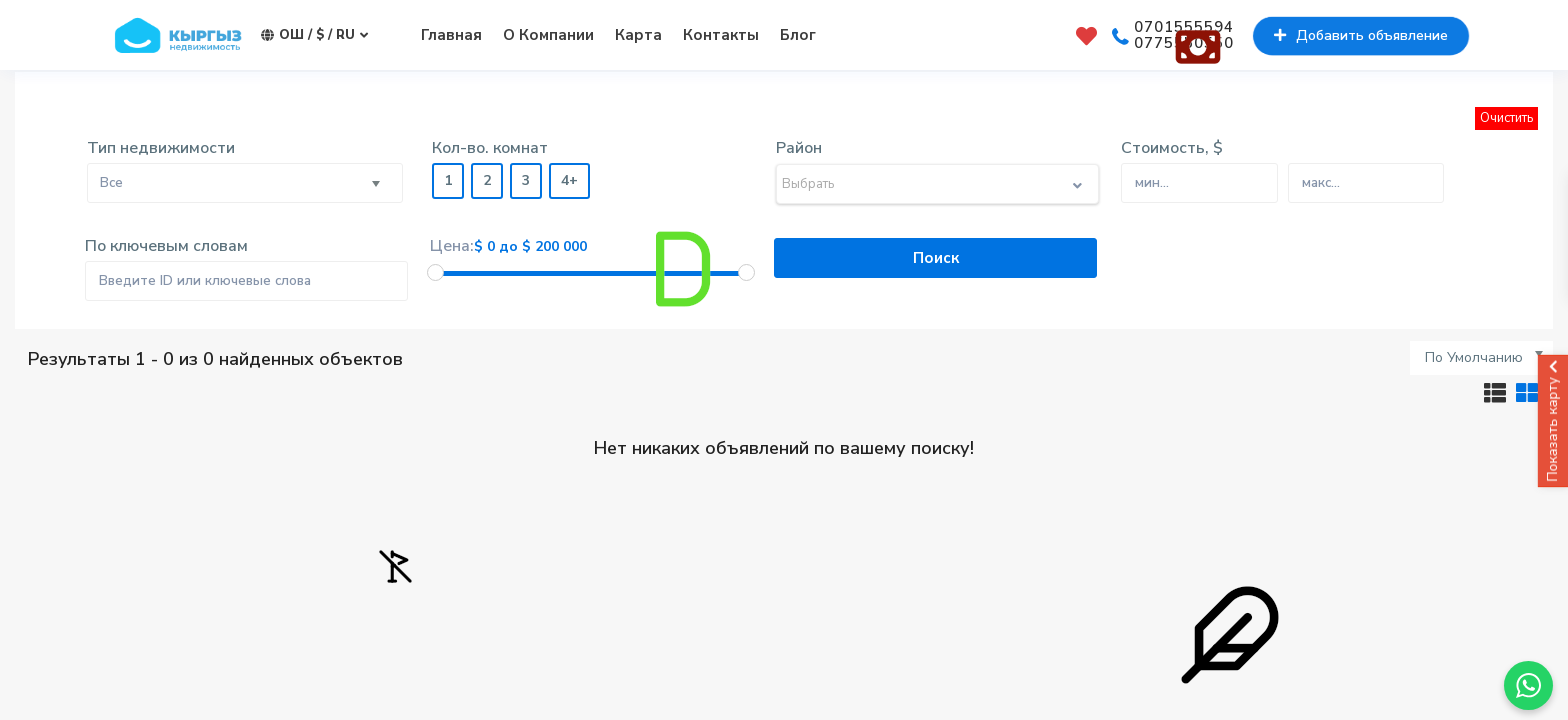  I want to click on disable or remove a flag marker, so click(395, 566).